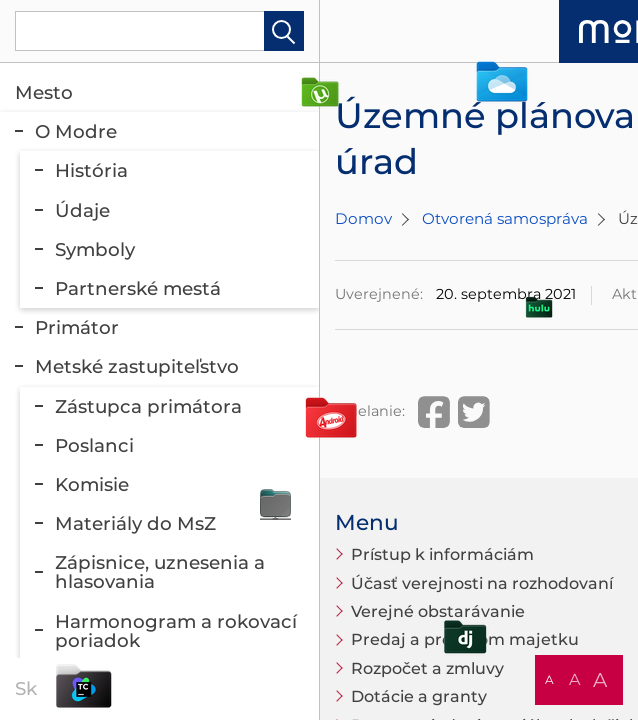 The width and height of the screenshot is (638, 720). What do you see at coordinates (320, 93) in the screenshot?
I see `folder containing uTorrent downloads` at bounding box center [320, 93].